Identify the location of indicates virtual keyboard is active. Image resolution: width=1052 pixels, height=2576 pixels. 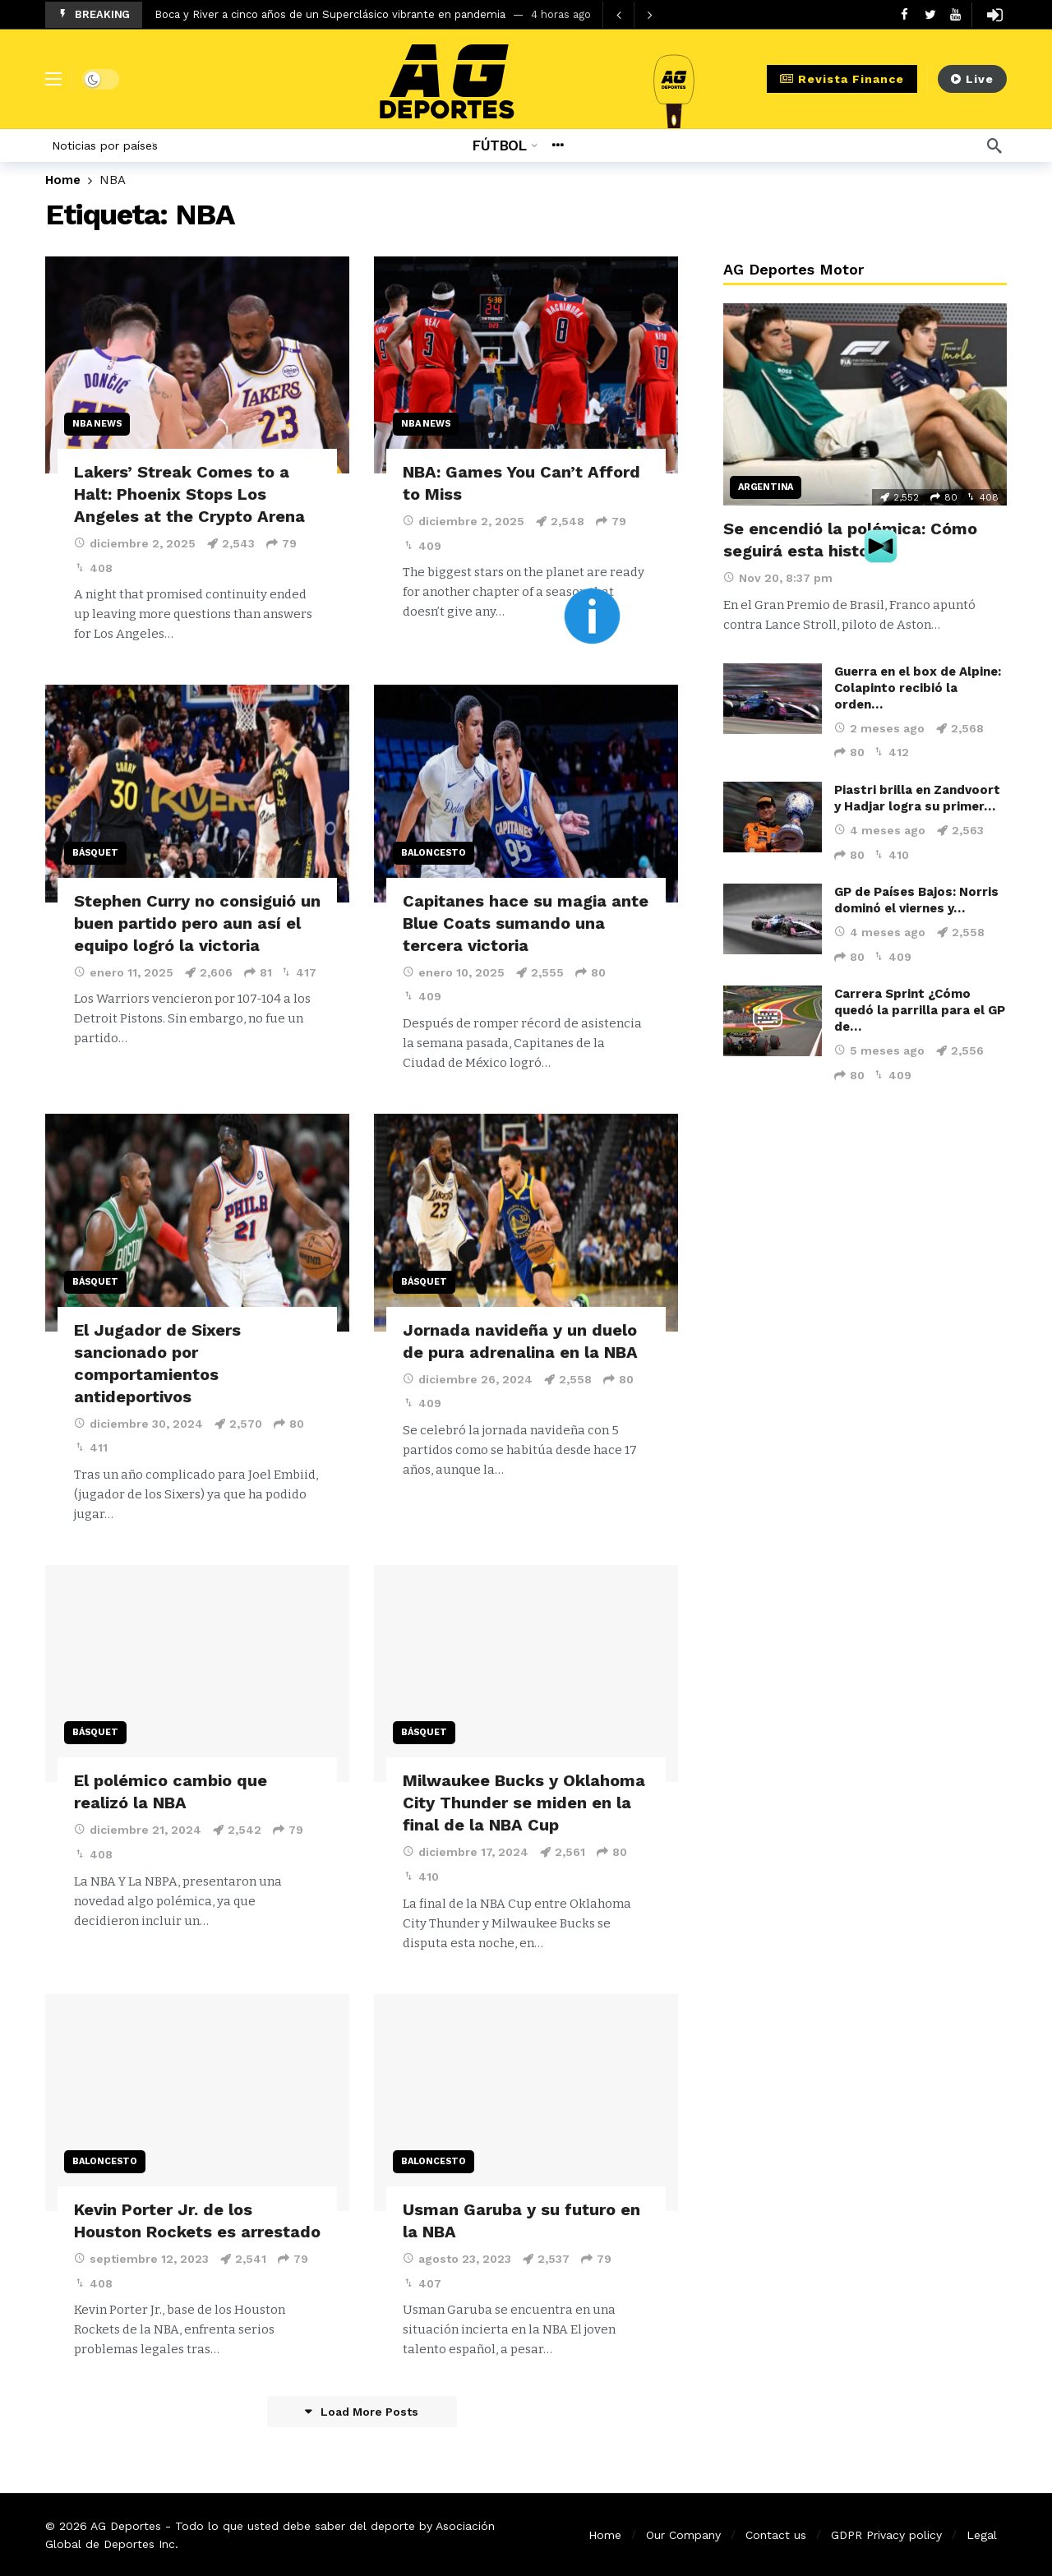
(768, 1020).